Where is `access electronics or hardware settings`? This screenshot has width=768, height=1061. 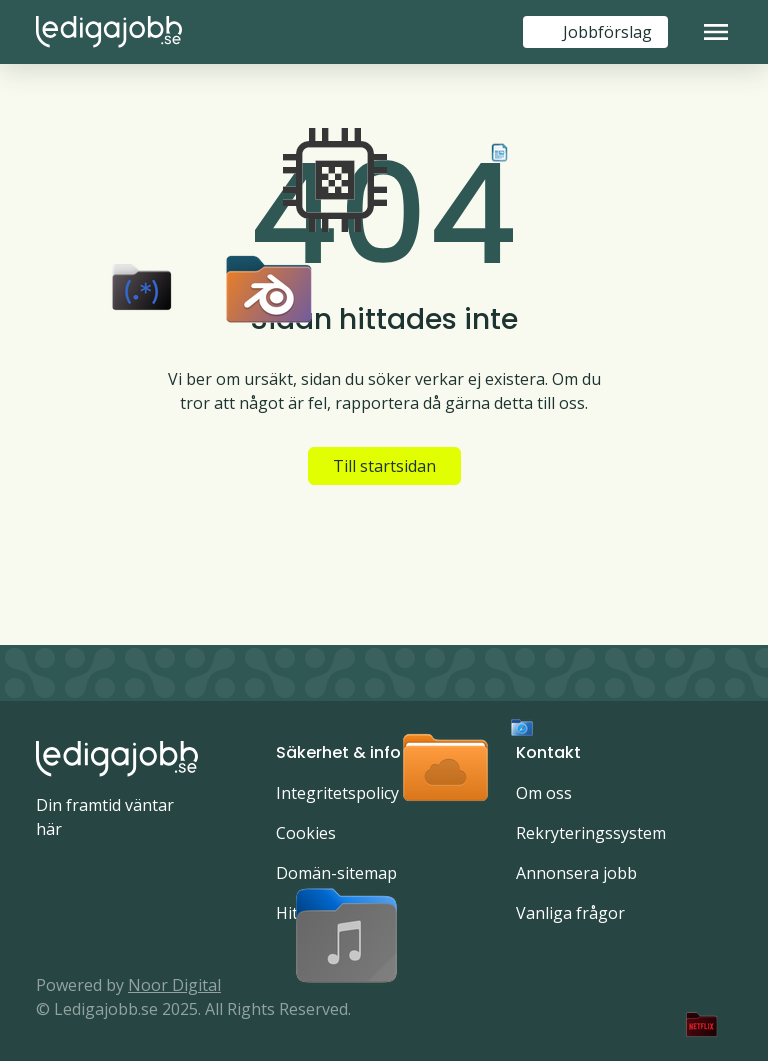
access electronics or hardware settings is located at coordinates (335, 180).